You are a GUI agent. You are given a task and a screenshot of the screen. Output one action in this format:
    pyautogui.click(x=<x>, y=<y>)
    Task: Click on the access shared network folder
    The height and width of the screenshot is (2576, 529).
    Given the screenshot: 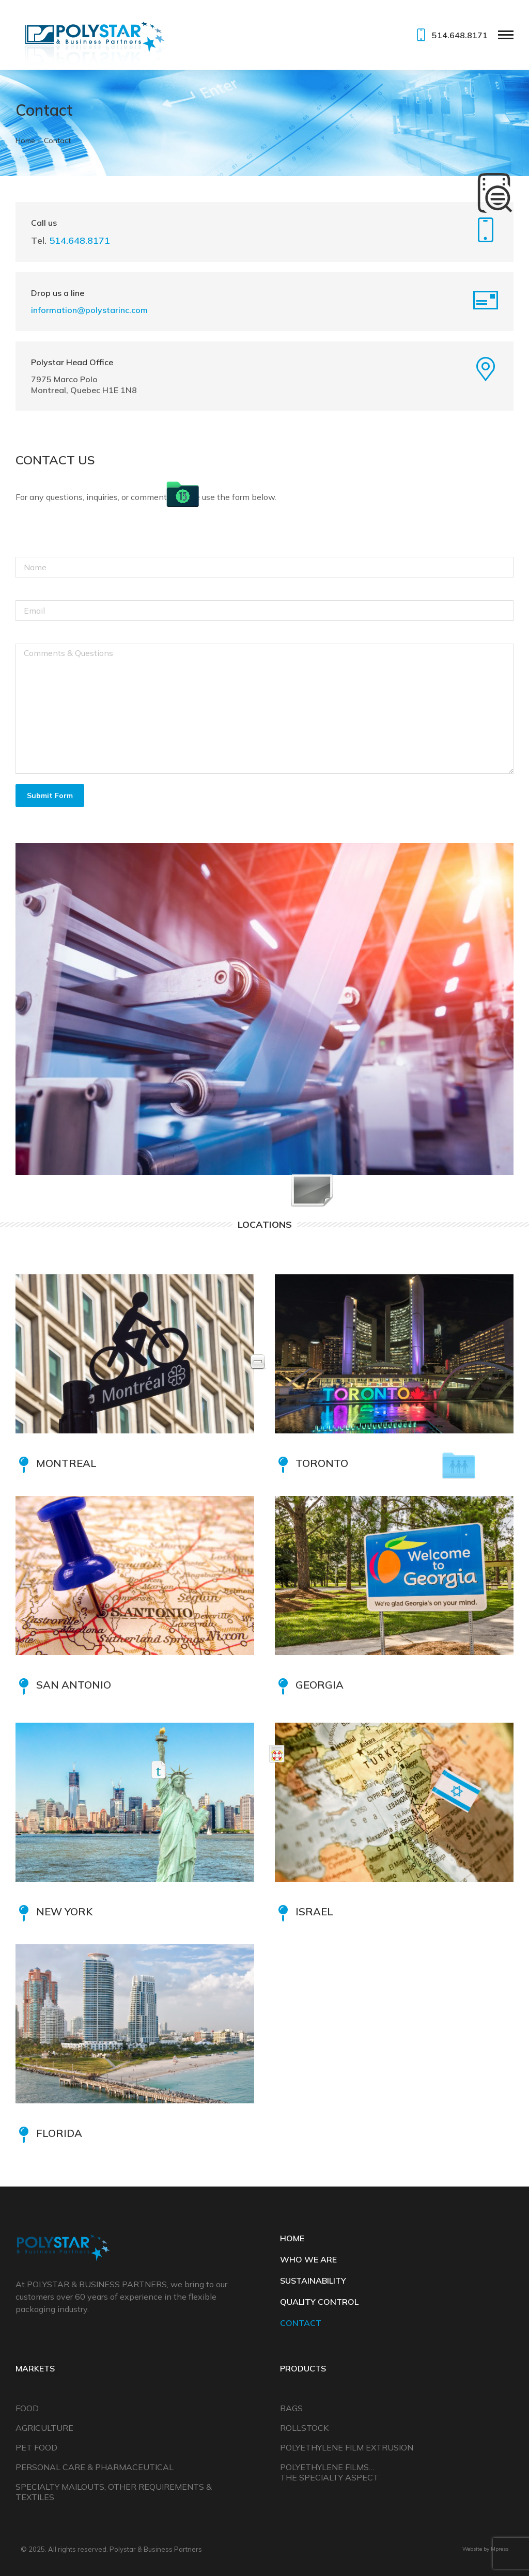 What is the action you would take?
    pyautogui.click(x=459, y=1465)
    